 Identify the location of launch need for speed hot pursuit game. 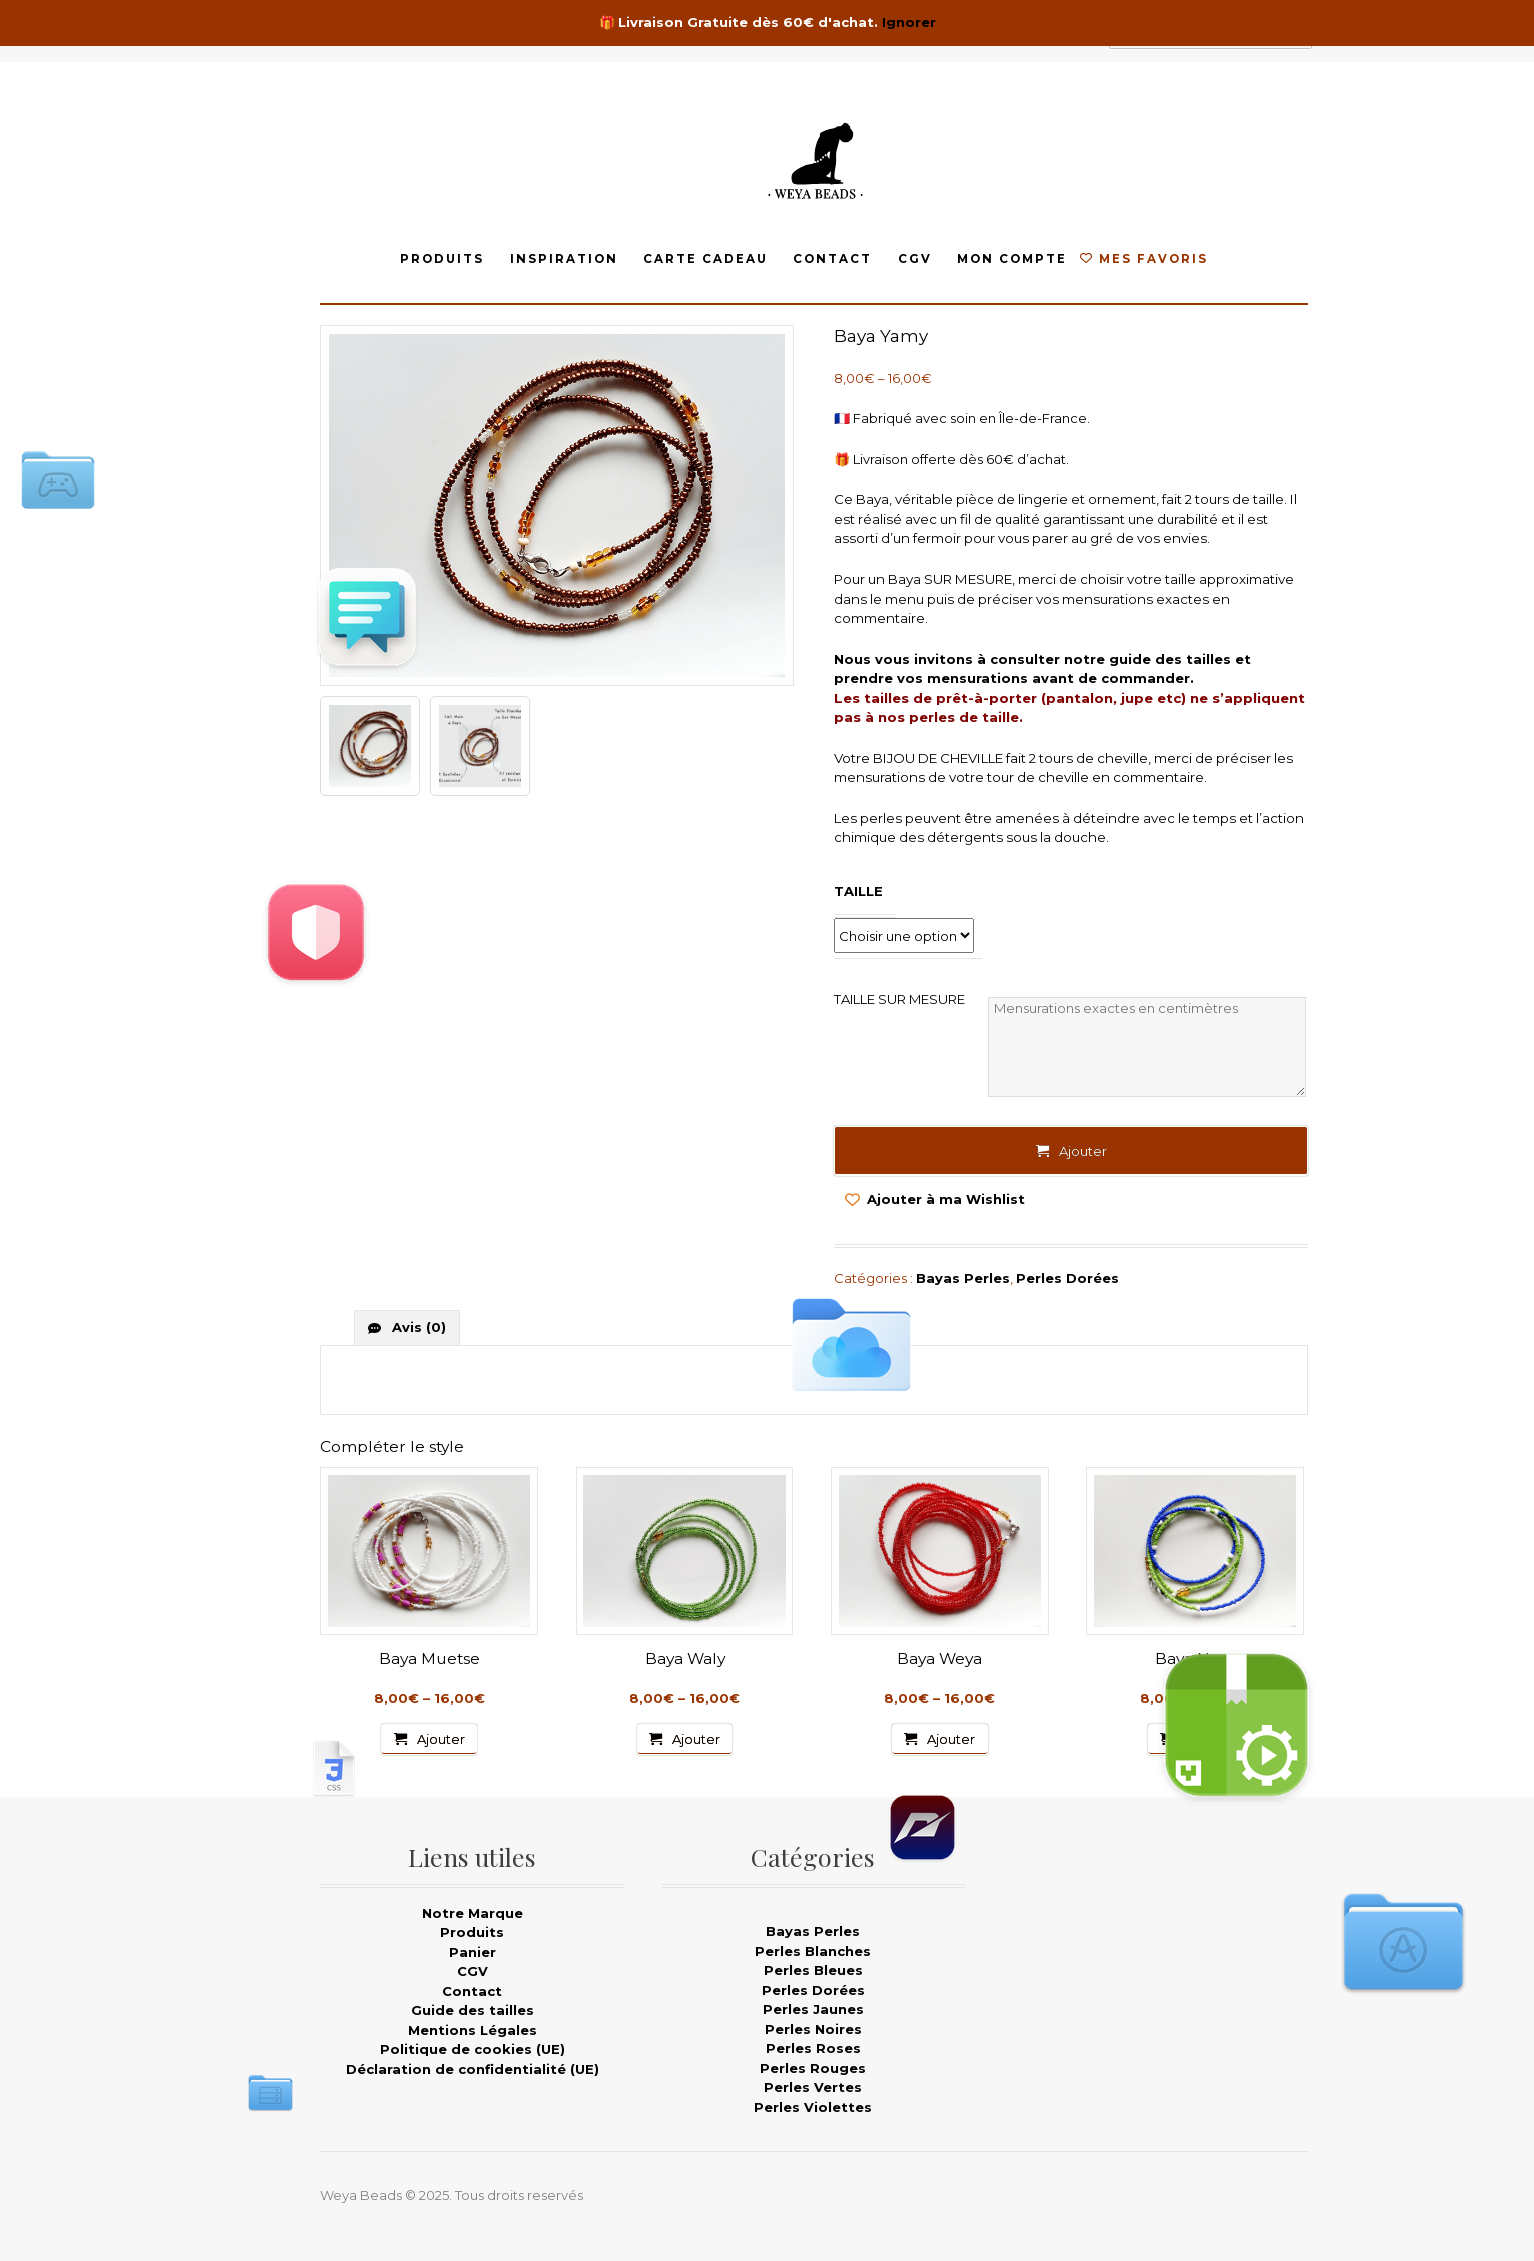
(922, 1827).